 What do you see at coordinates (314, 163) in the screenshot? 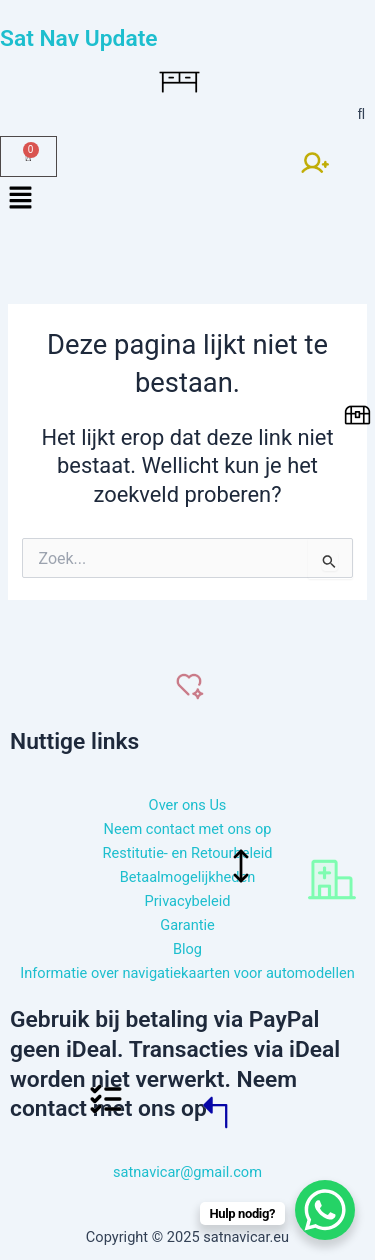
I see `add a new user or contact` at bounding box center [314, 163].